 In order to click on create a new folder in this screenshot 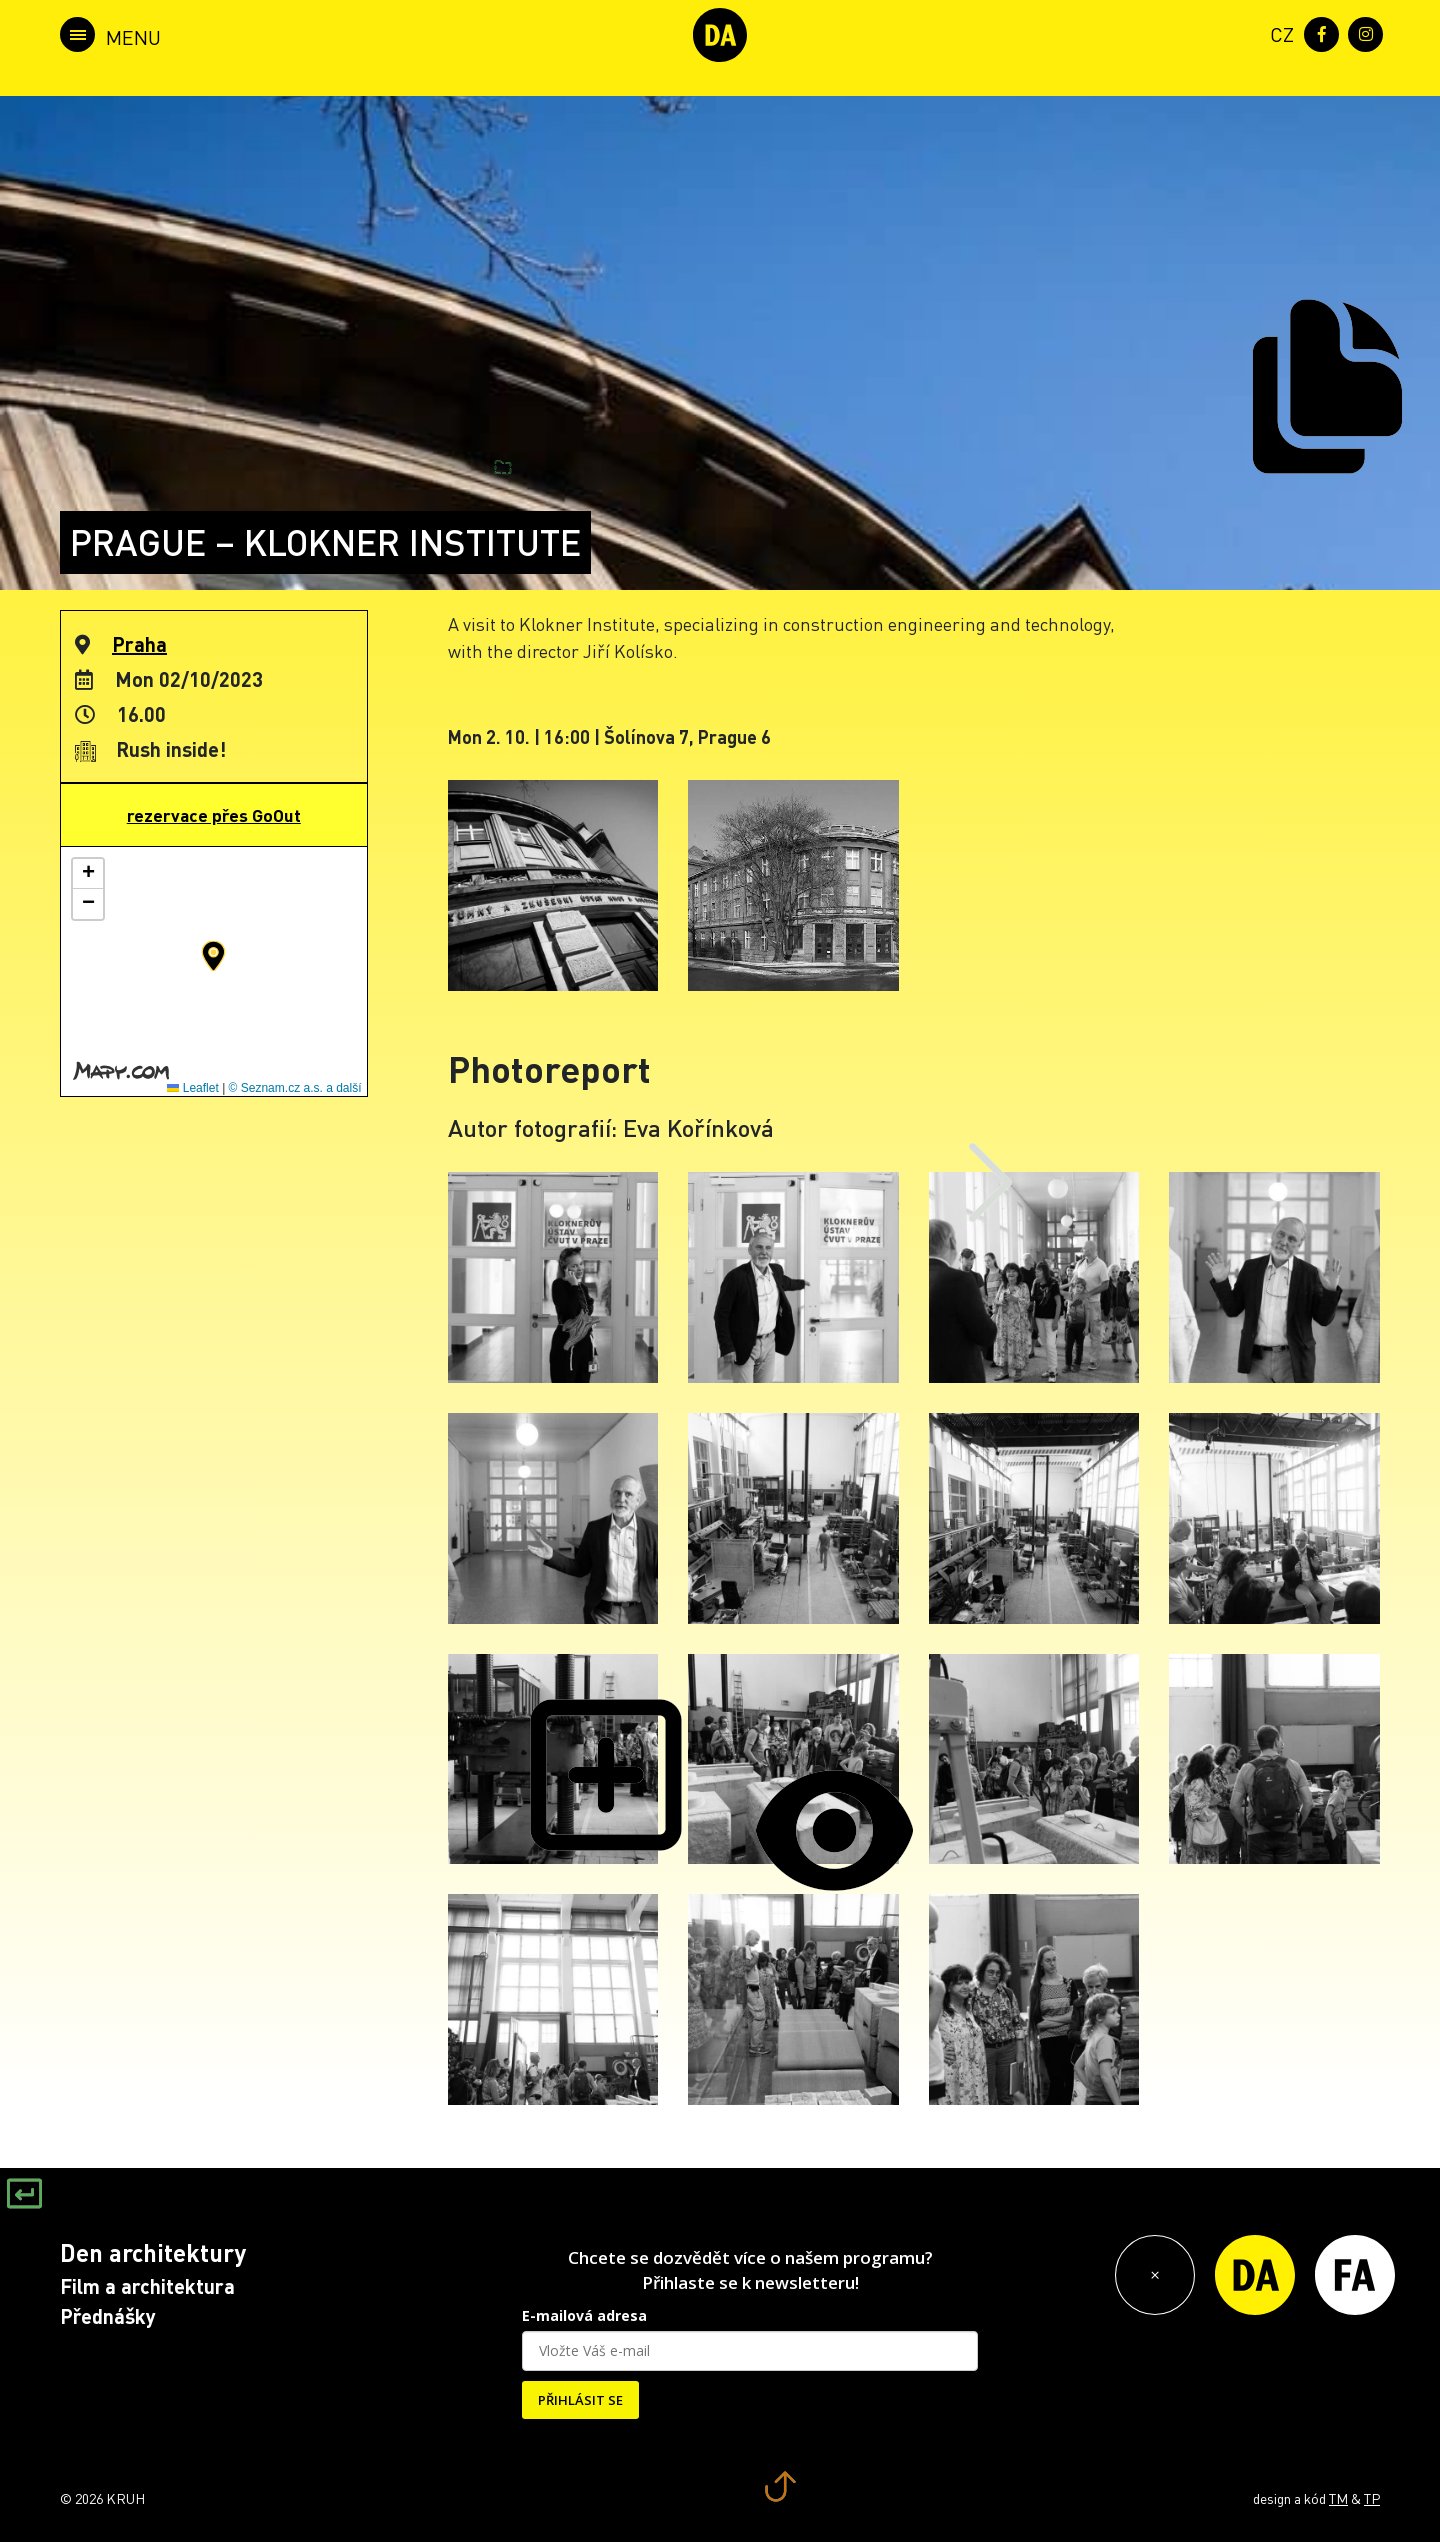, I will do `click(503, 467)`.